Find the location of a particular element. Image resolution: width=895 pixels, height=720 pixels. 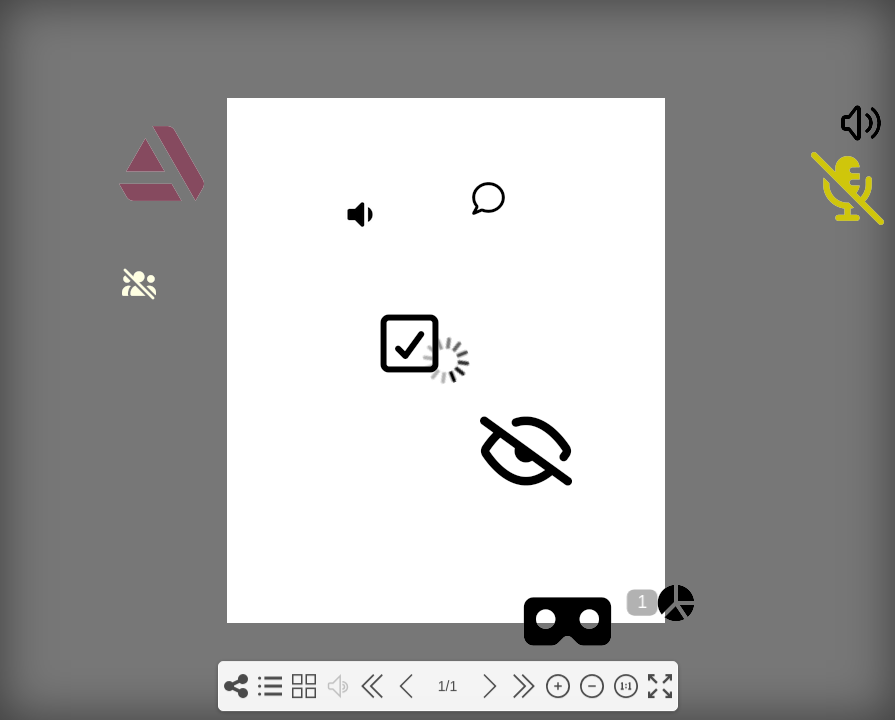

launch virtual reality mode is located at coordinates (567, 621).